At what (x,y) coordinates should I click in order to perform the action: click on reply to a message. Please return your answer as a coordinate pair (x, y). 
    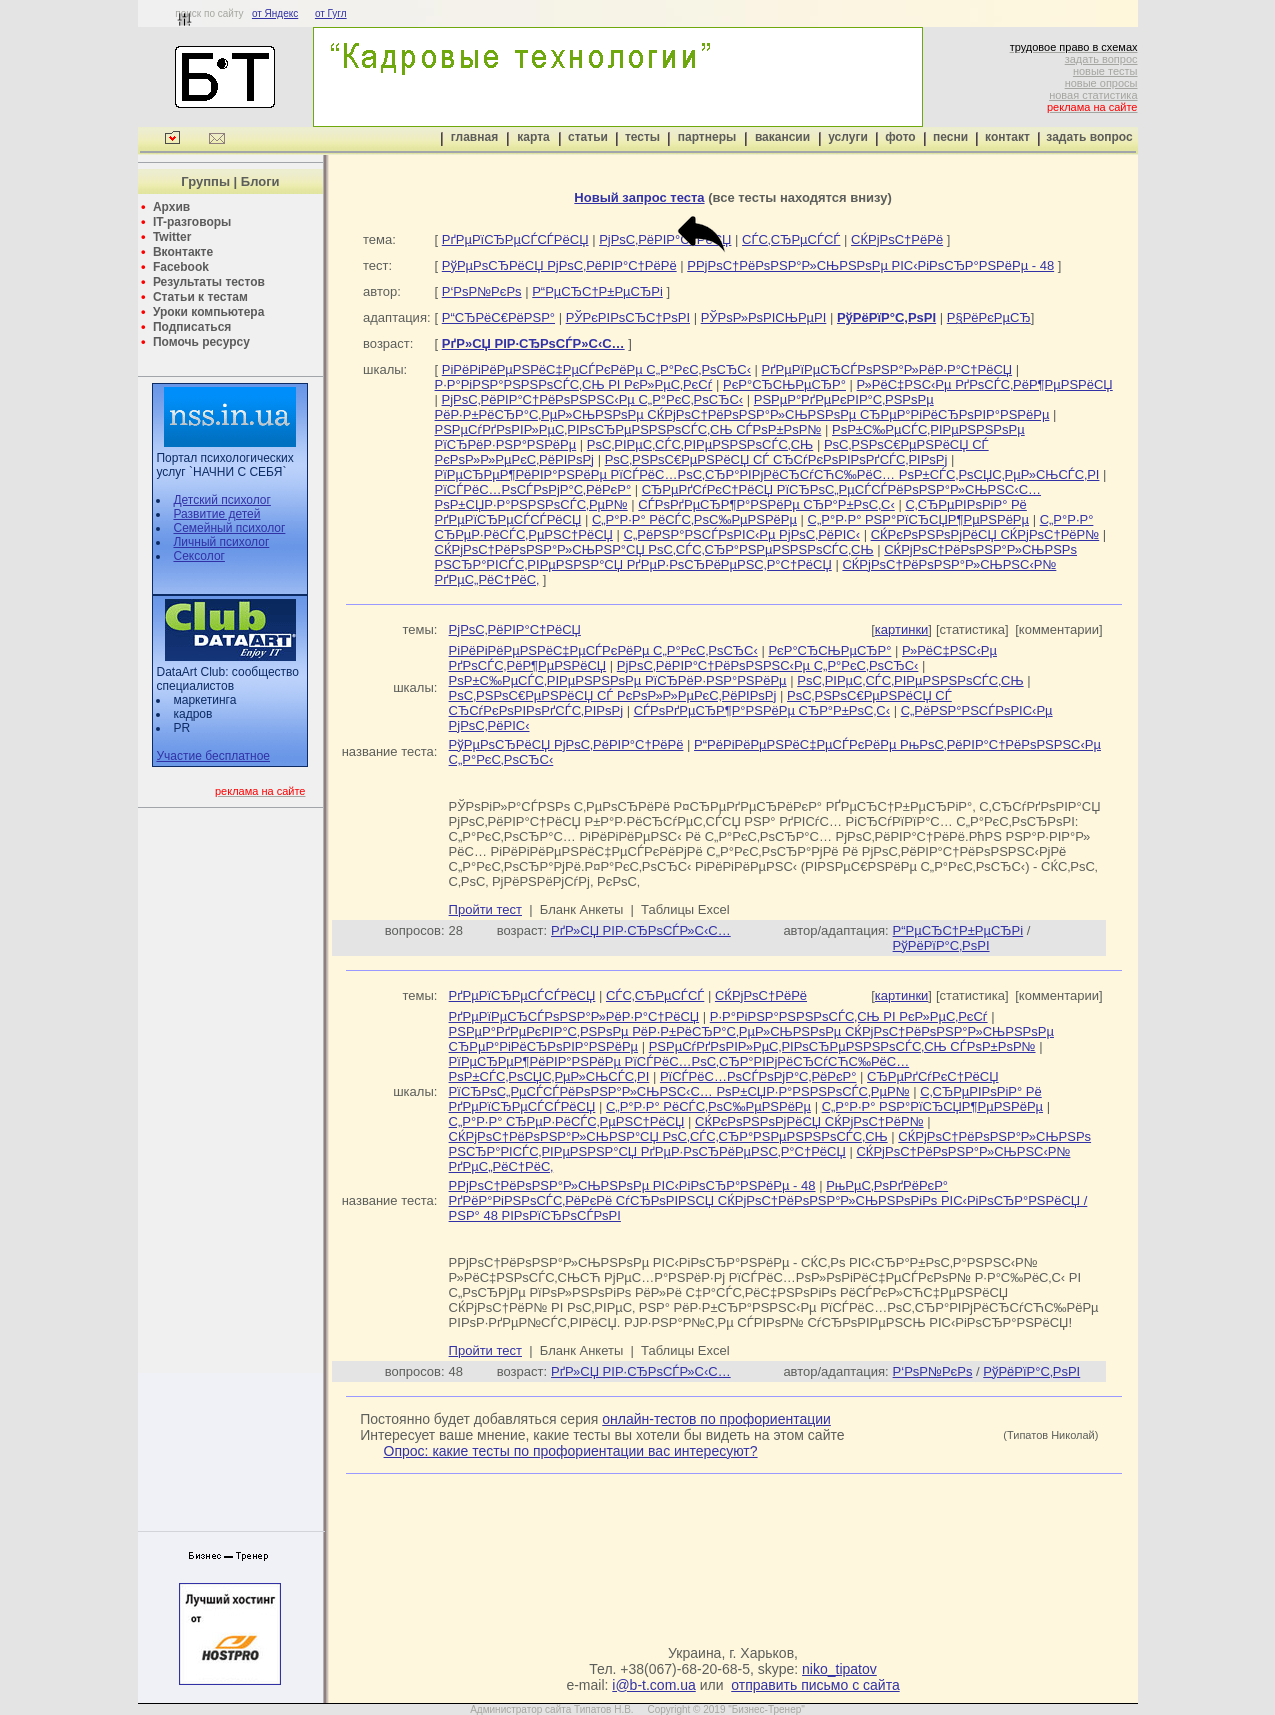
    Looking at the image, I should click on (701, 231).